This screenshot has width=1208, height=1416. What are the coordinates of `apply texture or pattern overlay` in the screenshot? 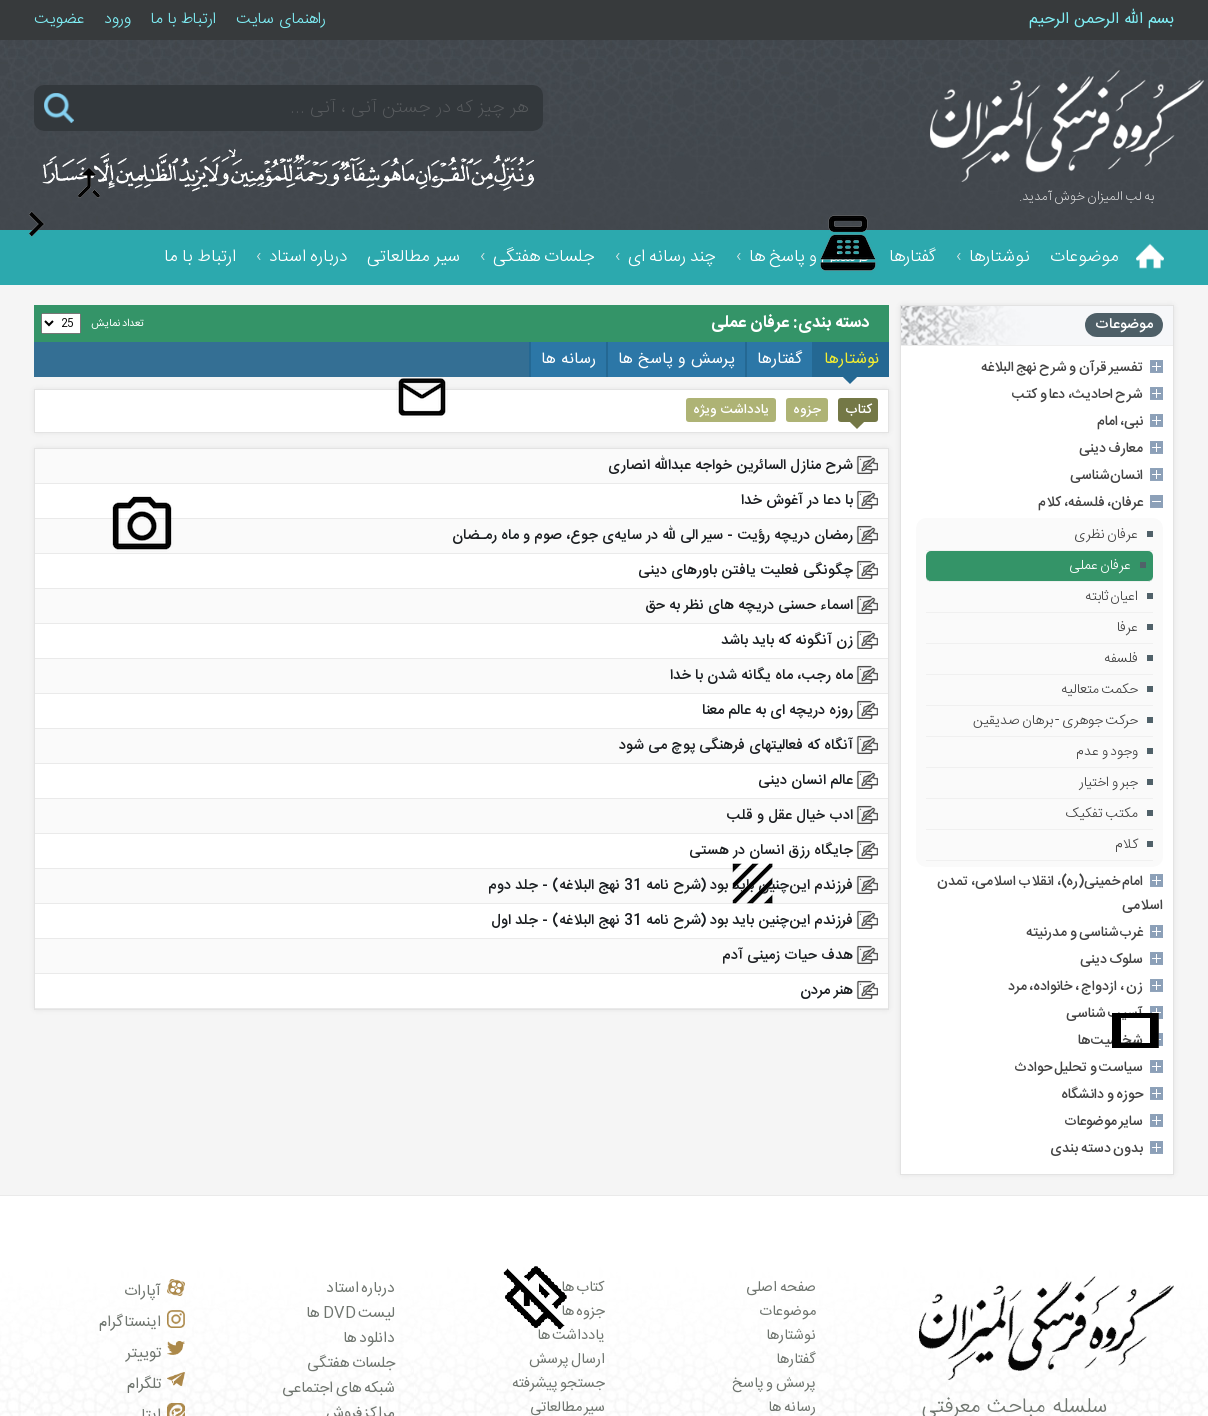 It's located at (752, 883).